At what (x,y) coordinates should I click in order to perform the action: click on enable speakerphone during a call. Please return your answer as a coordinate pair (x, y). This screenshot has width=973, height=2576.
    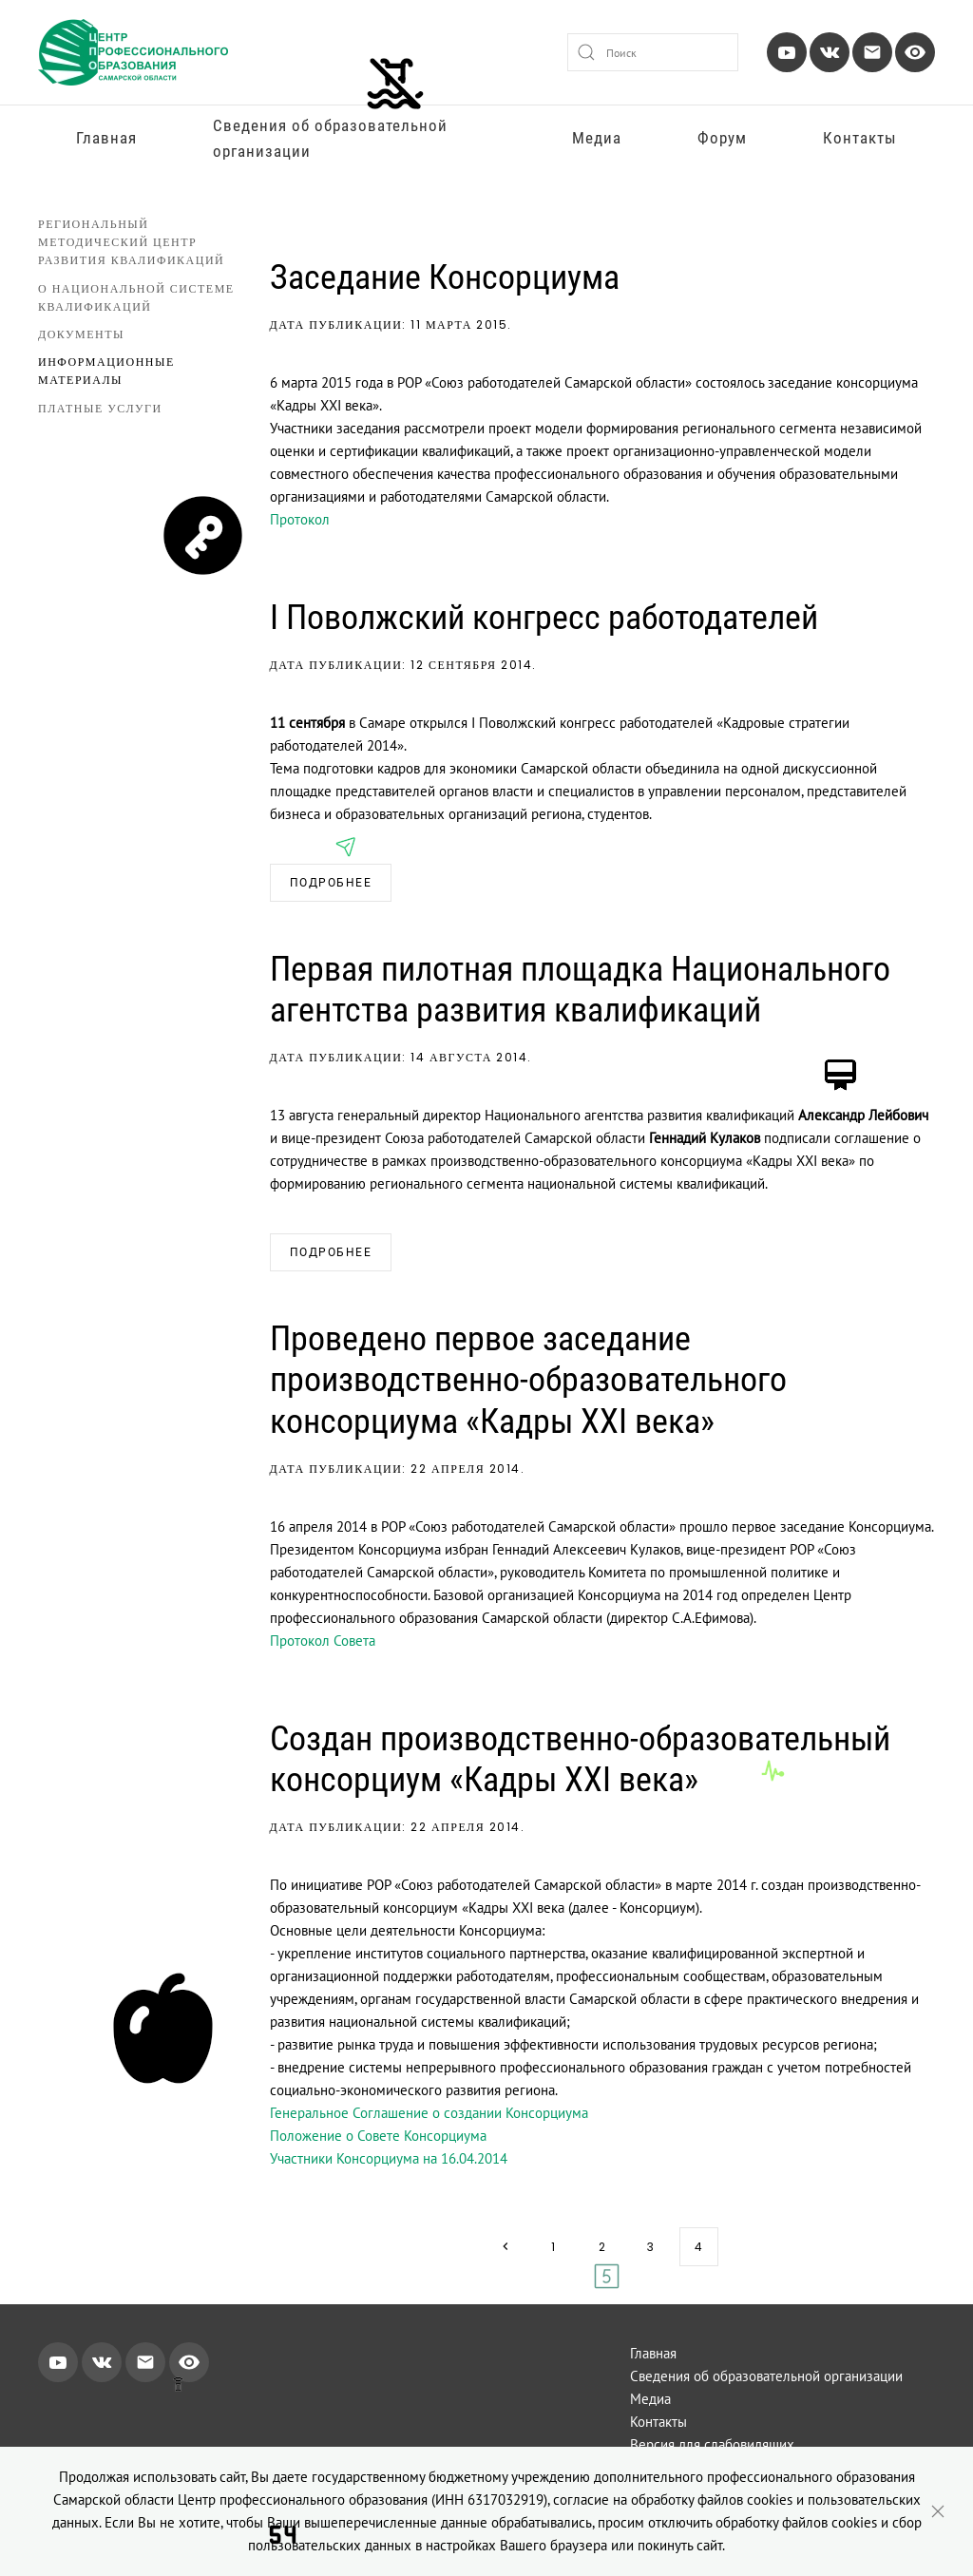
    Looking at the image, I should click on (178, 2384).